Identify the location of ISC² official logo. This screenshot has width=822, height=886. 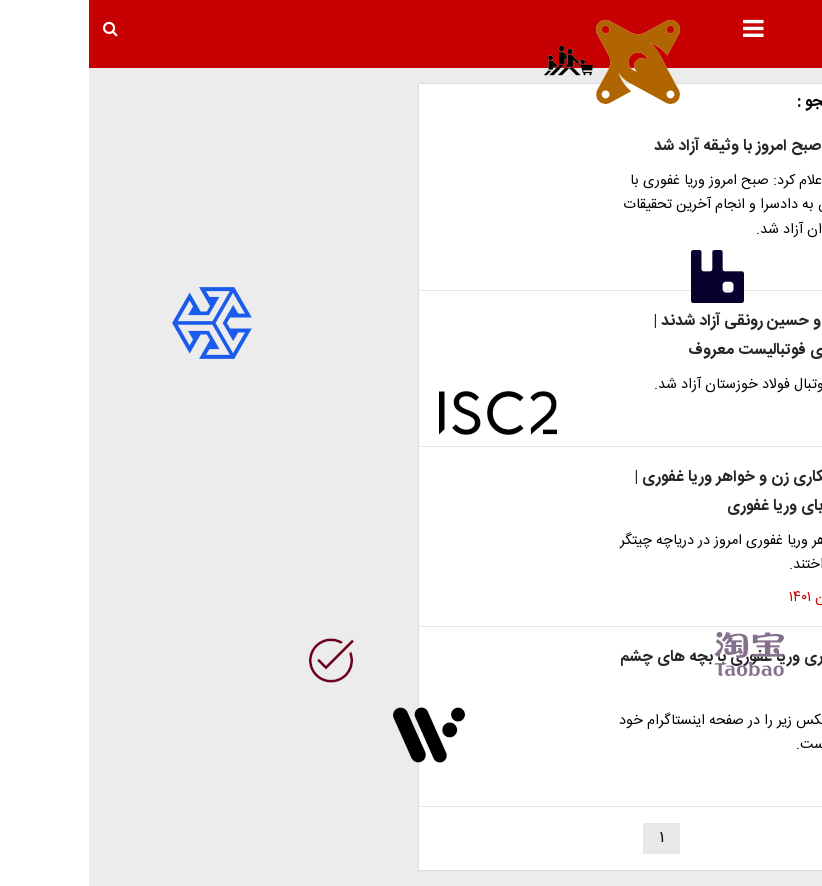
(498, 413).